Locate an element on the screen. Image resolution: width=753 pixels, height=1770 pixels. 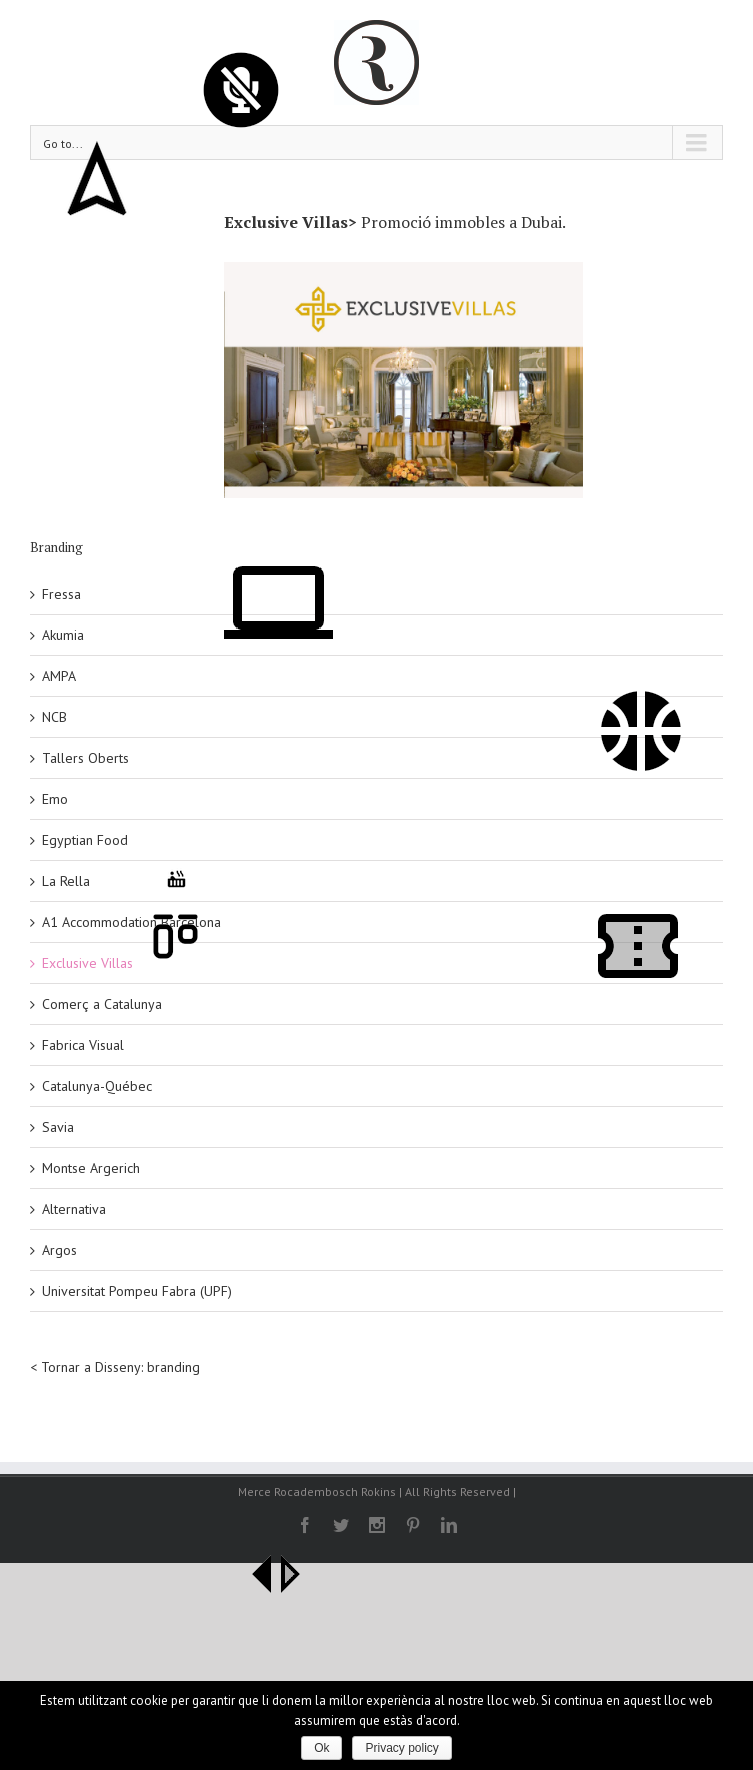
start navigation to destination is located at coordinates (97, 180).